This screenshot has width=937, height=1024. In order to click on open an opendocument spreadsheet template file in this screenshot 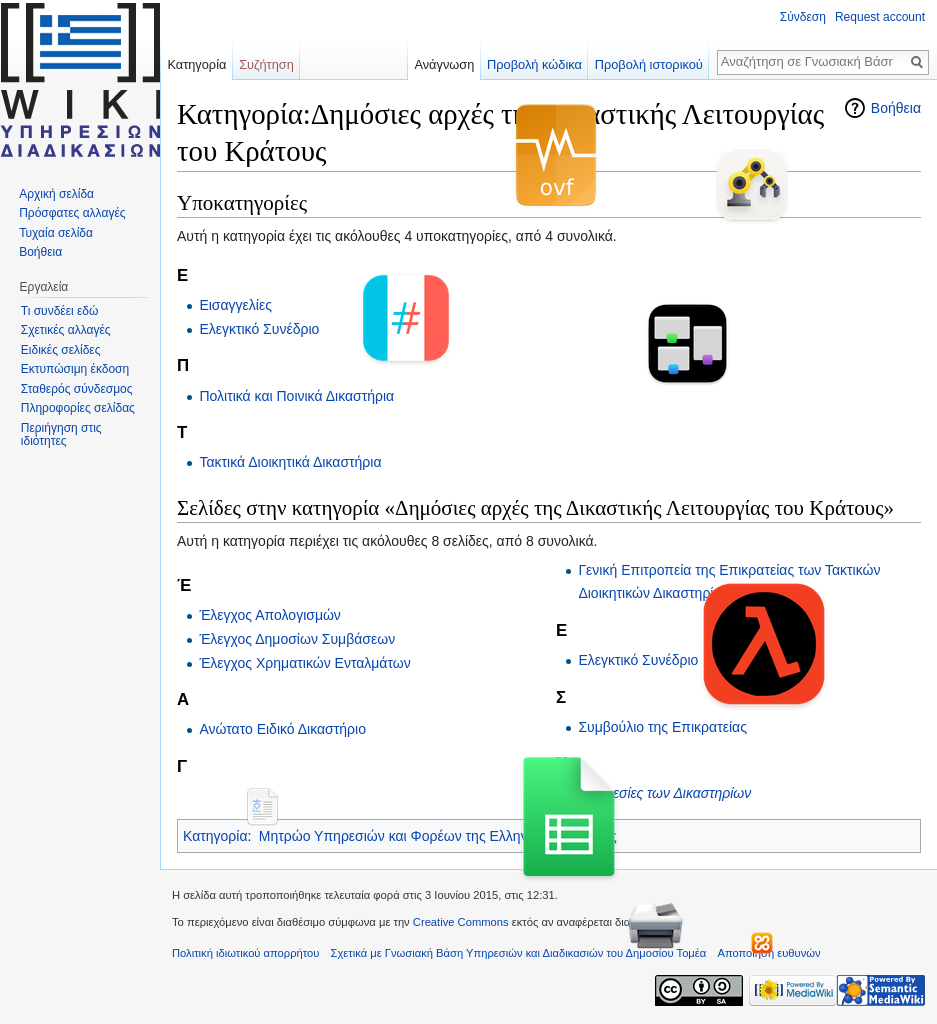, I will do `click(569, 819)`.